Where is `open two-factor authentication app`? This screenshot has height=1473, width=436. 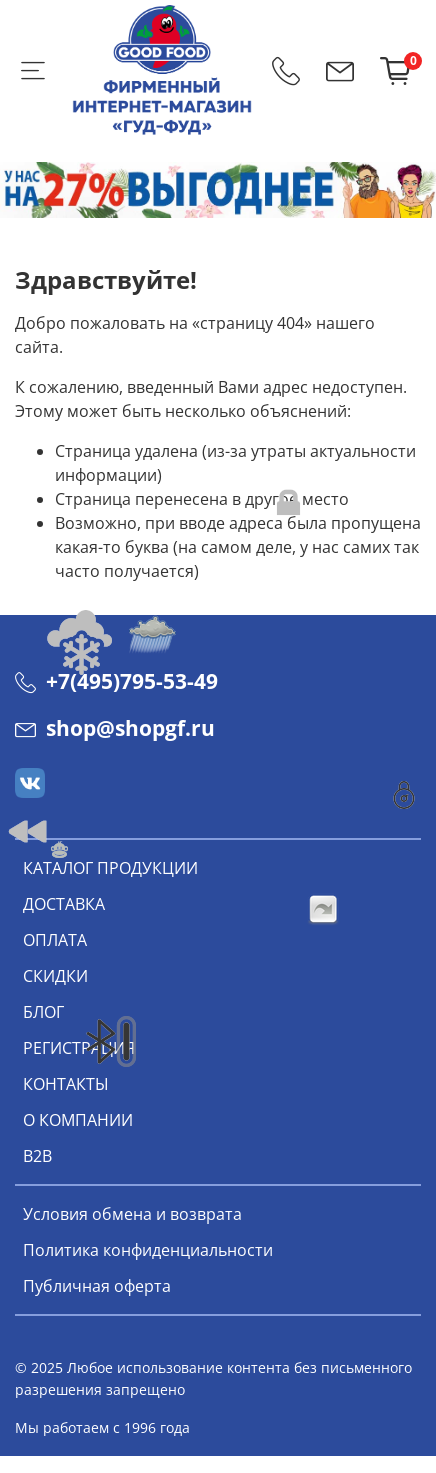
open two-factor authentication app is located at coordinates (404, 795).